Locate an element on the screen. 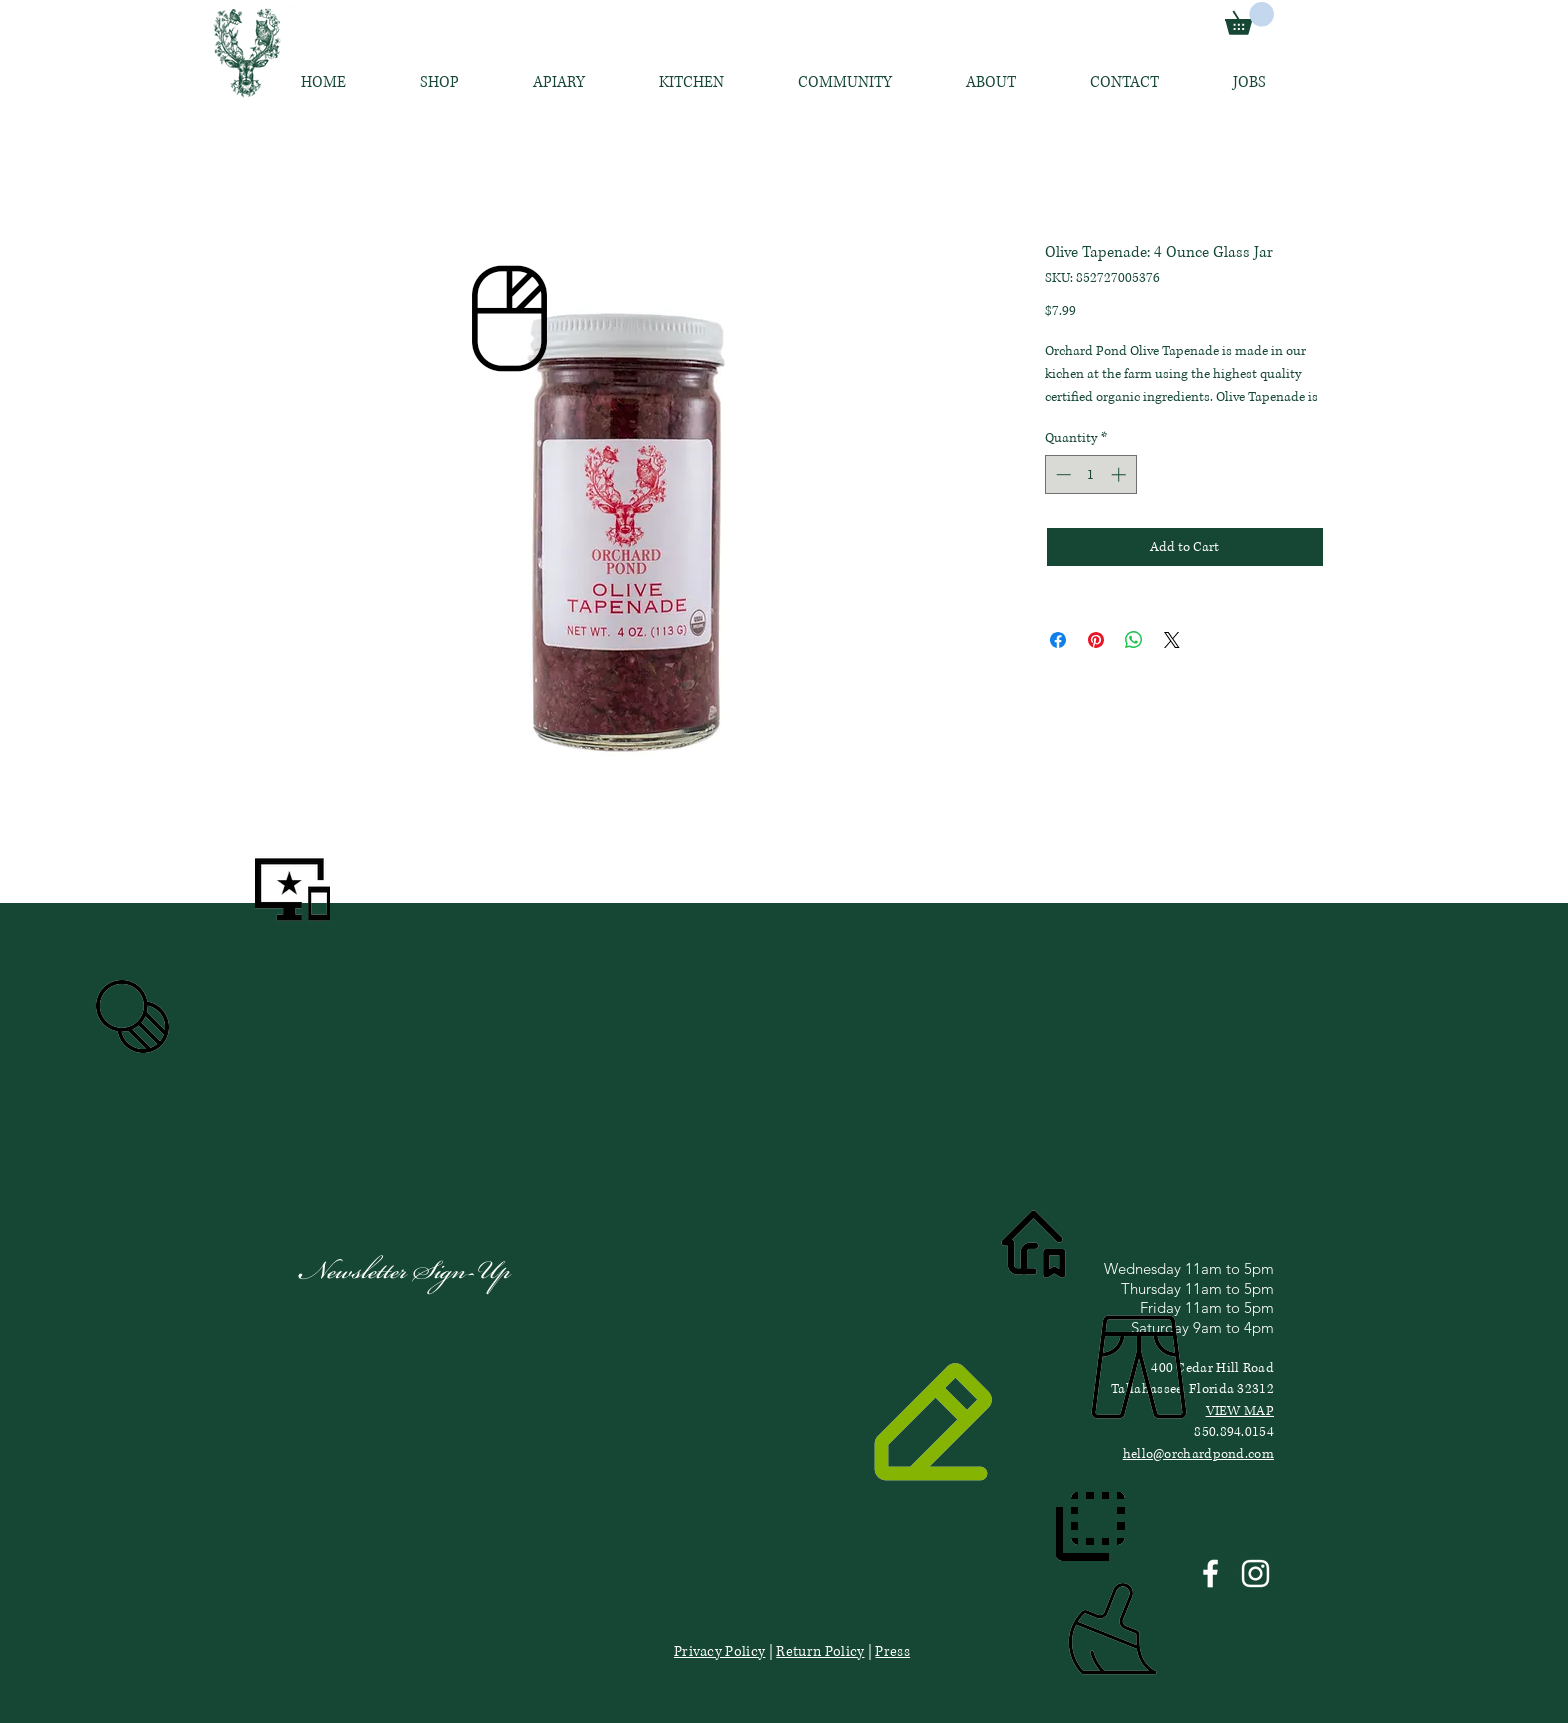  subtract or remove a shape from selection is located at coordinates (132, 1016).